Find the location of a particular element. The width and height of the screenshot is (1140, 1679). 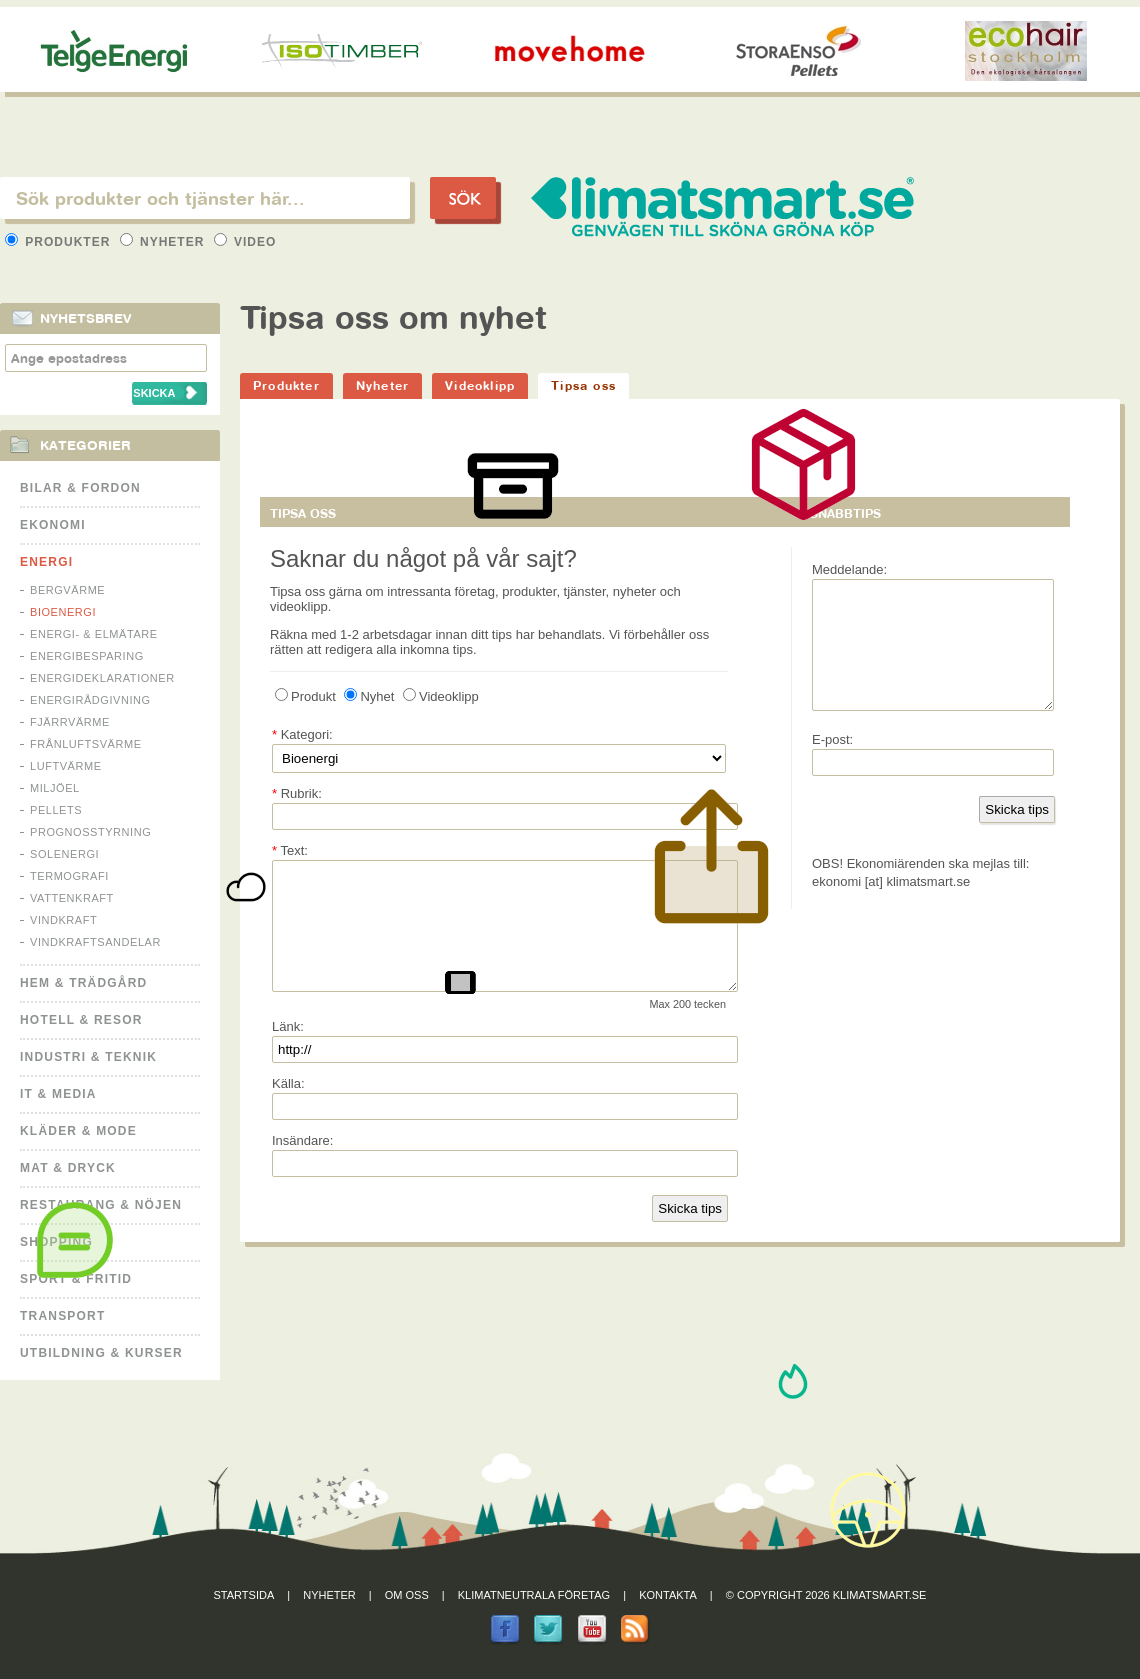

access cloud storage is located at coordinates (246, 887).